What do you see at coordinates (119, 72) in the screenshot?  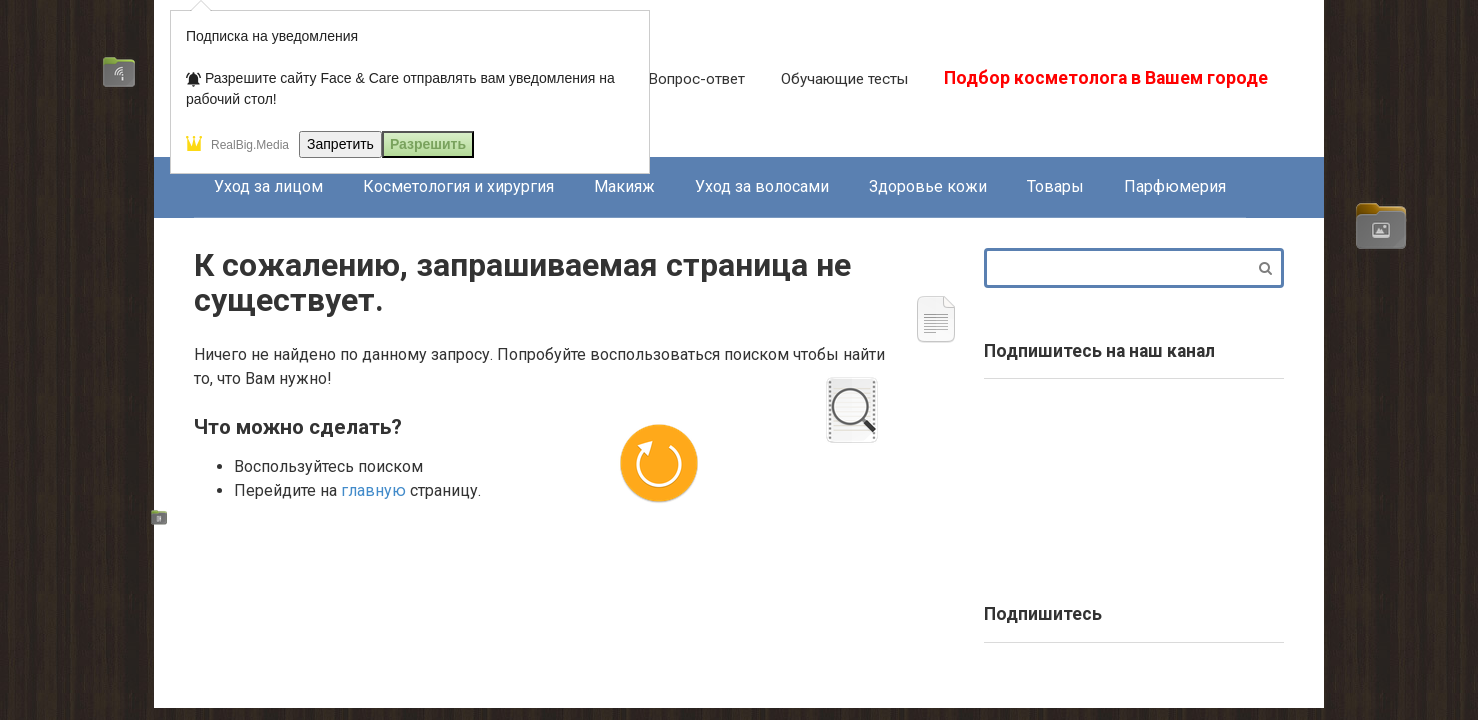 I see `open insync cloud sync folder` at bounding box center [119, 72].